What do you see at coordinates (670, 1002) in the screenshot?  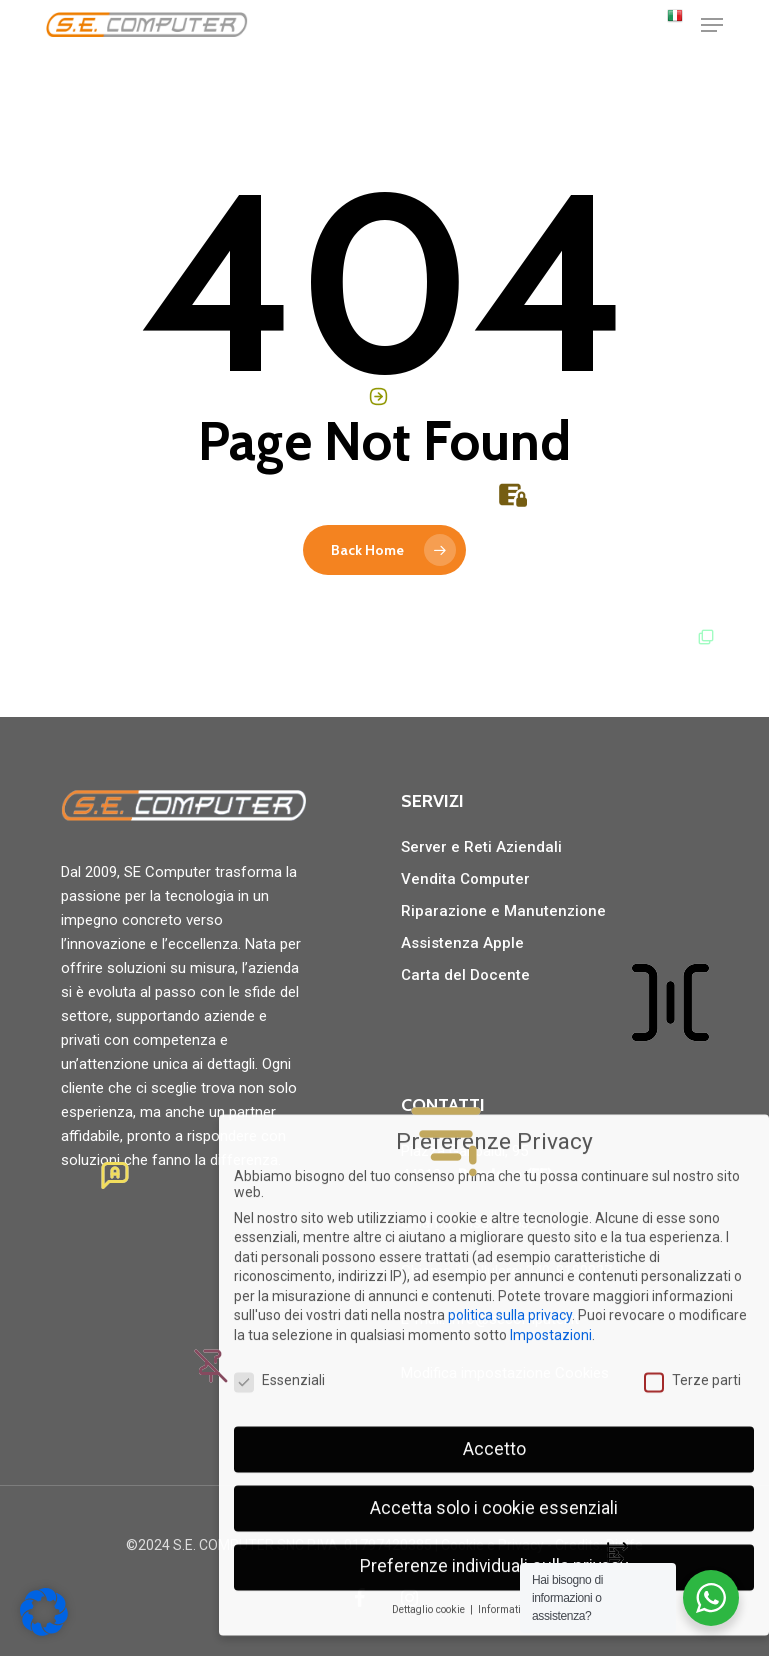 I see `adjust horizontal spacing between elements` at bounding box center [670, 1002].